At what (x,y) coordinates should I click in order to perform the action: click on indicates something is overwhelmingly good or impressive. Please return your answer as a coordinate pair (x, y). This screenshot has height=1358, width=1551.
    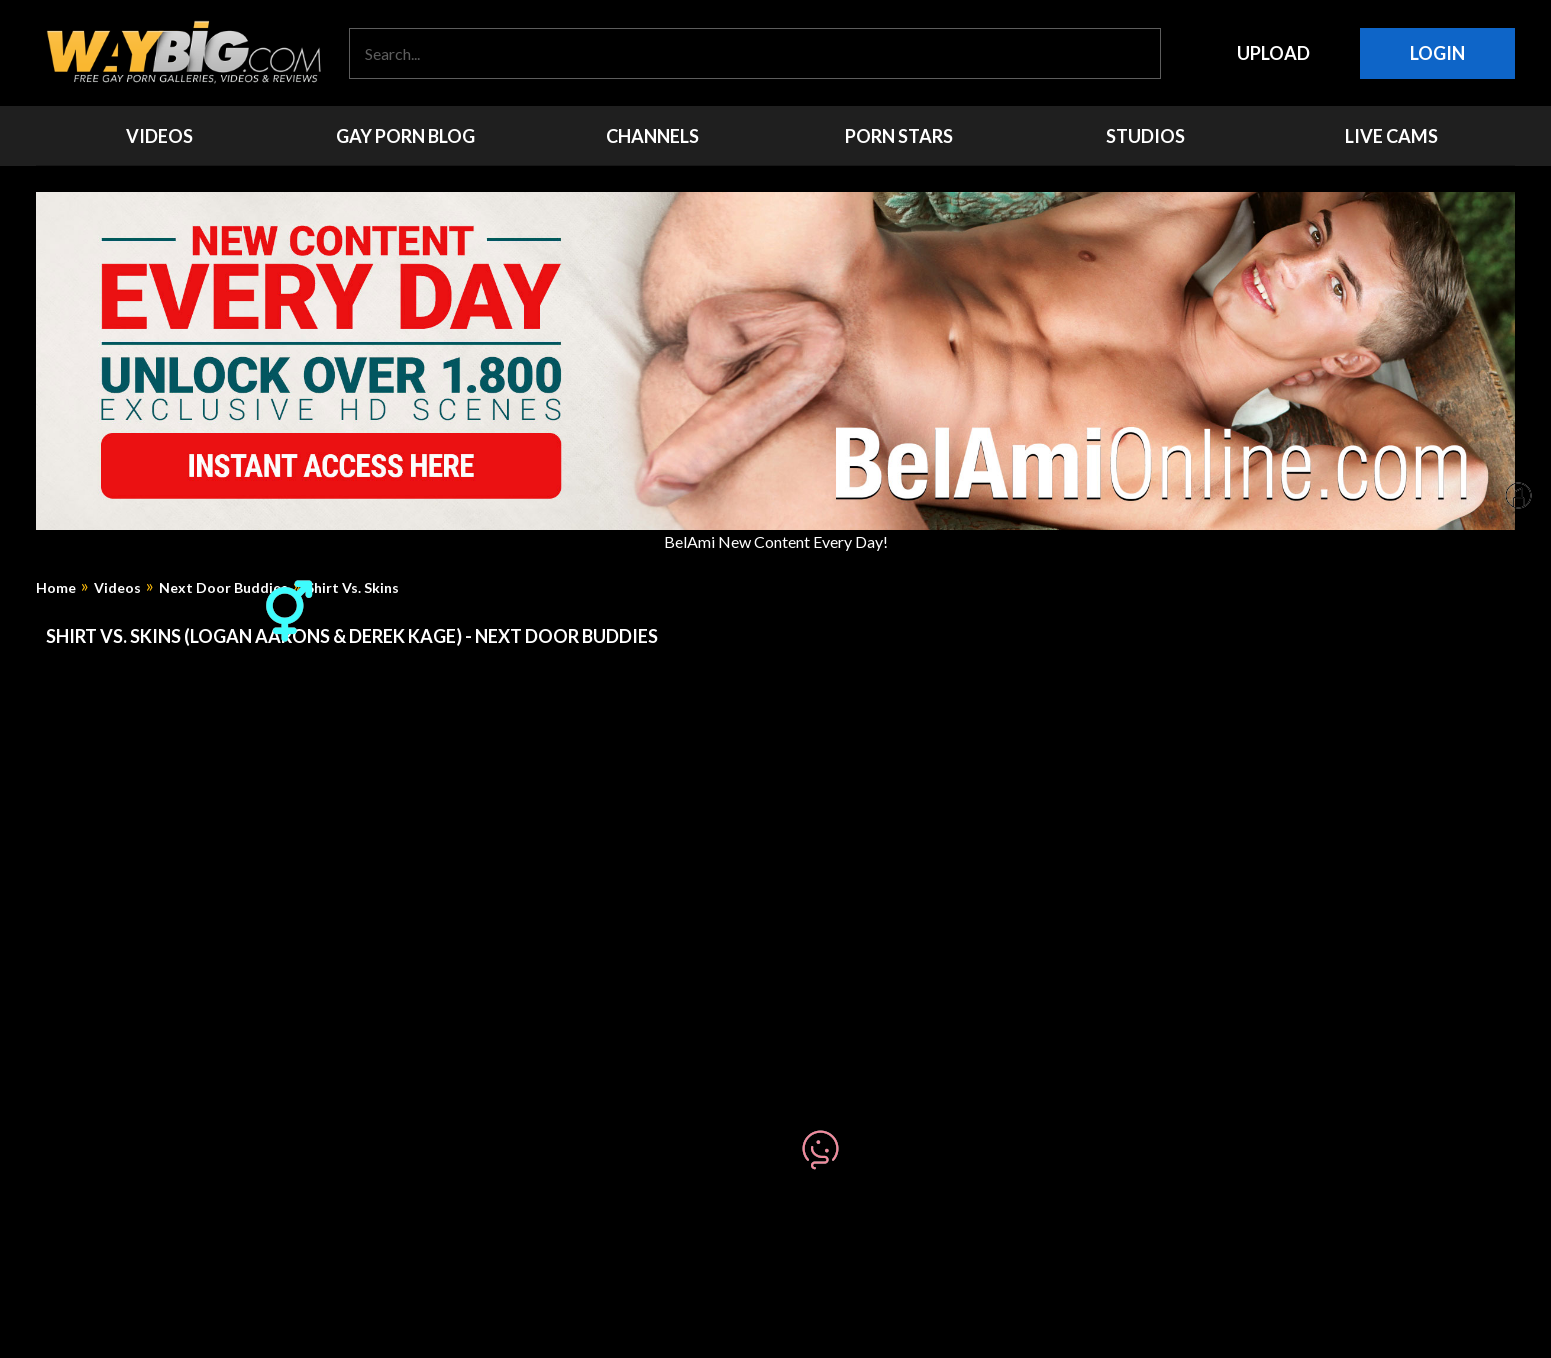
    Looking at the image, I should click on (820, 1148).